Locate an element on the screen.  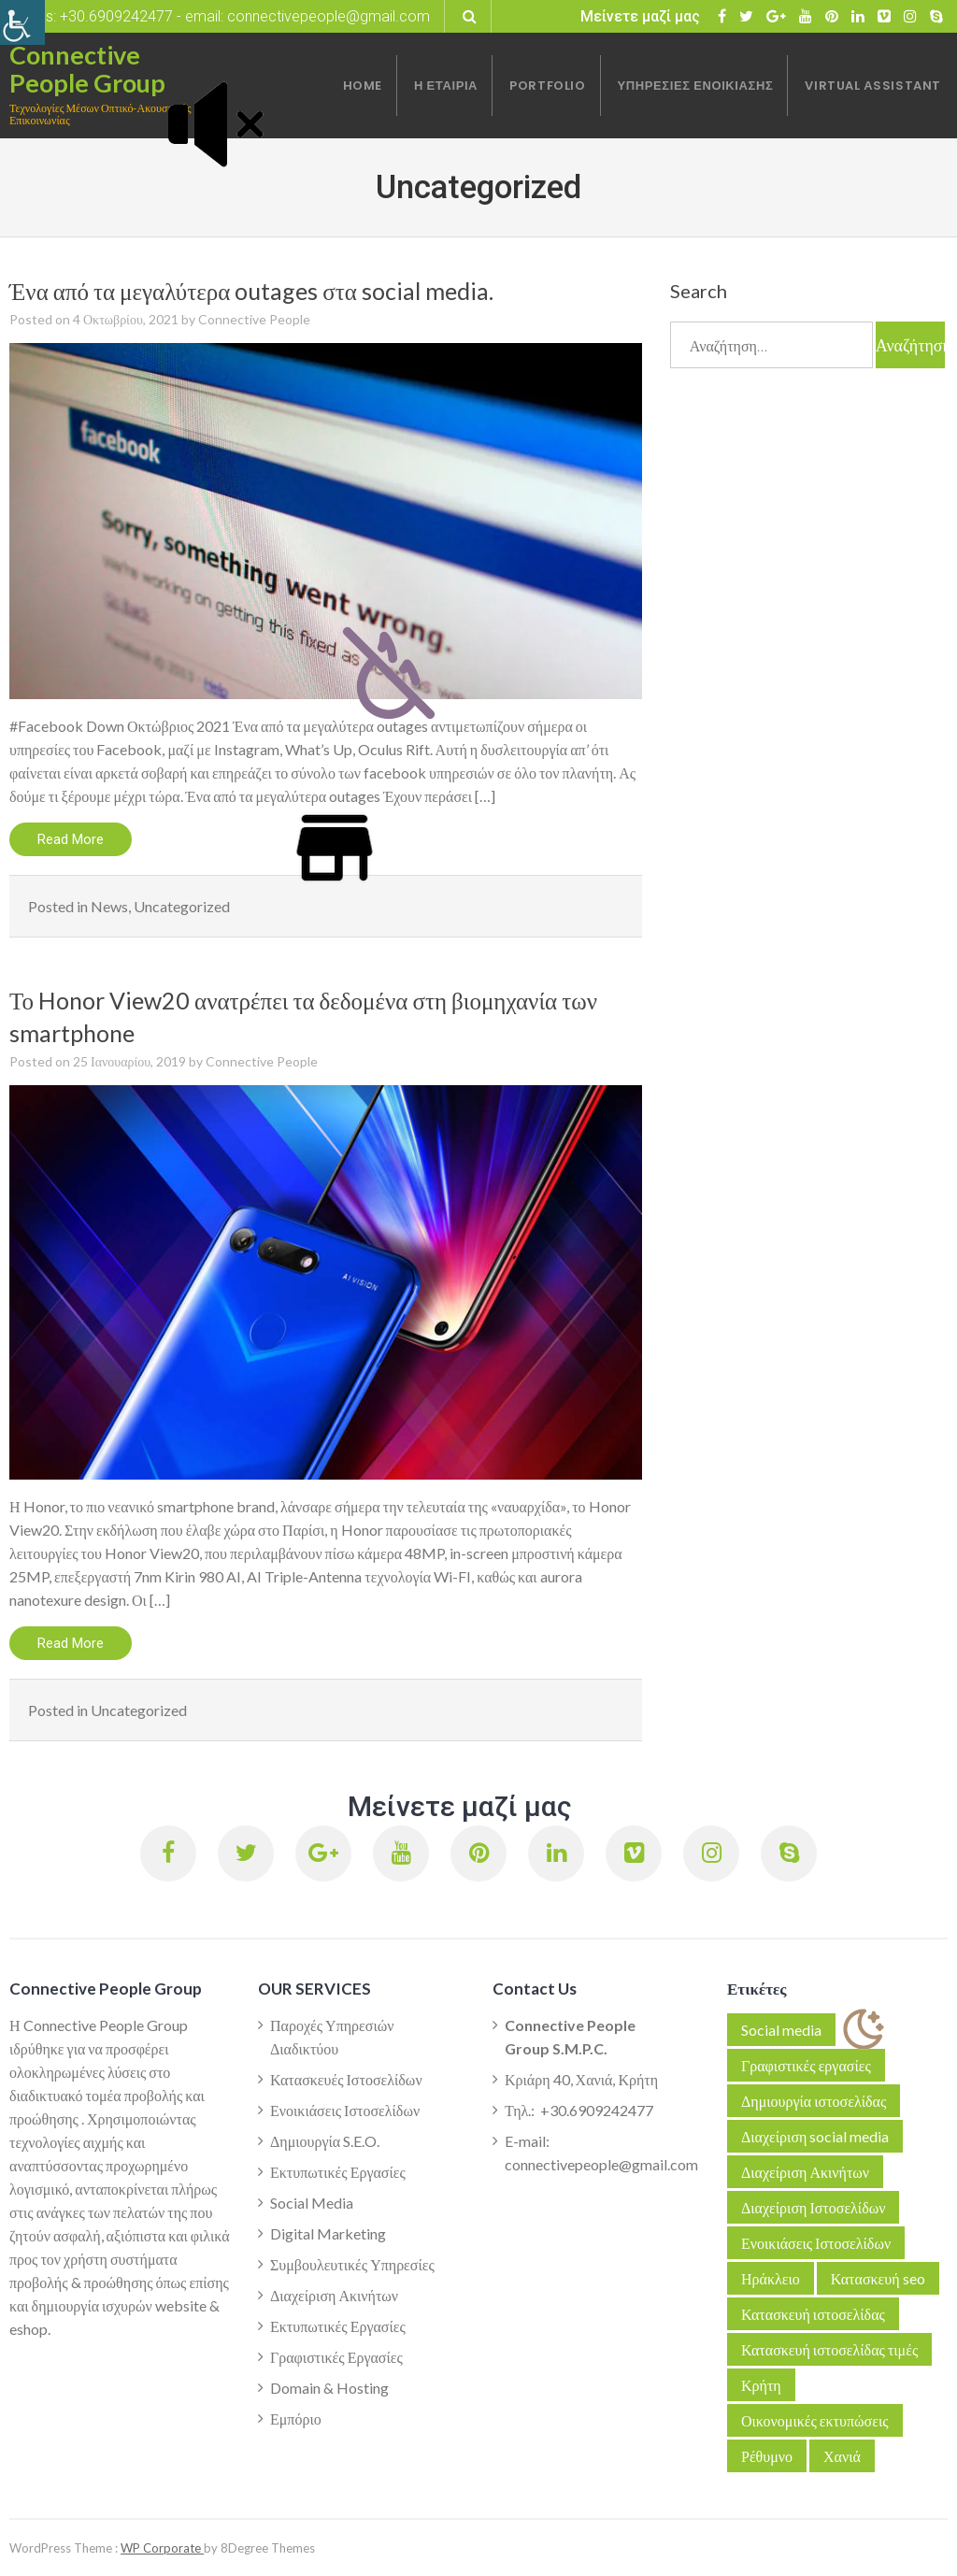
toggle dark mode or night theme is located at coordinates (864, 2029).